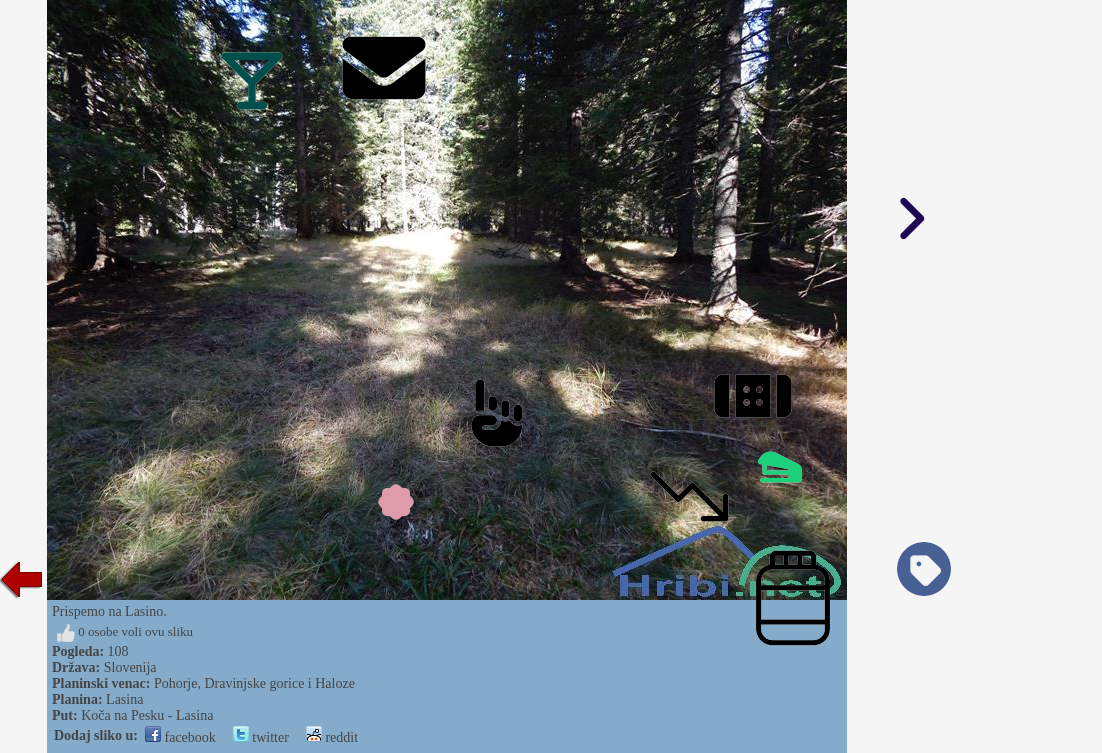 The image size is (1102, 753). Describe the element at coordinates (780, 467) in the screenshot. I see `attach or bind documents together` at that location.